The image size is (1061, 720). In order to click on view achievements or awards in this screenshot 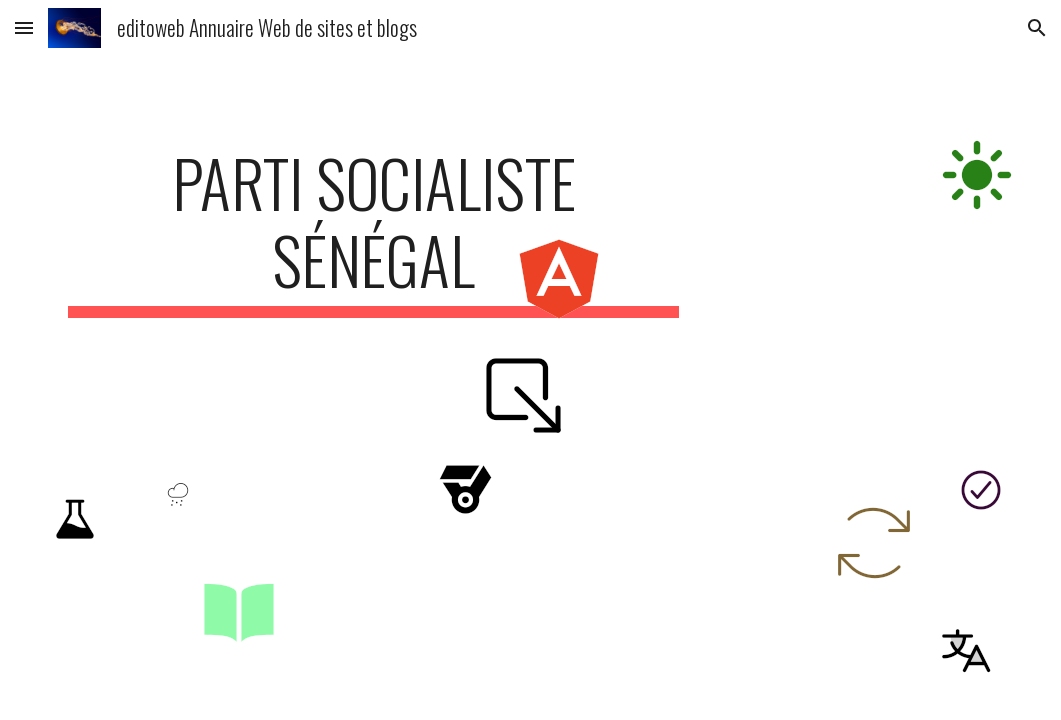, I will do `click(465, 489)`.